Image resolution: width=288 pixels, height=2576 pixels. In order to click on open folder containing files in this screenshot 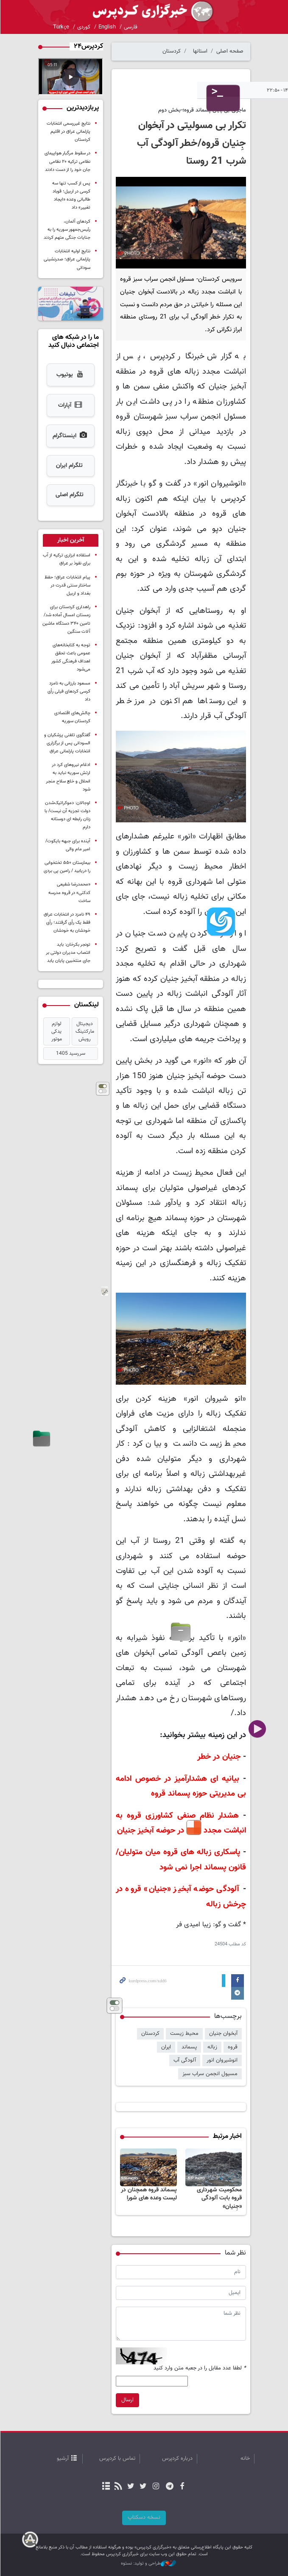, I will do `click(42, 1439)`.